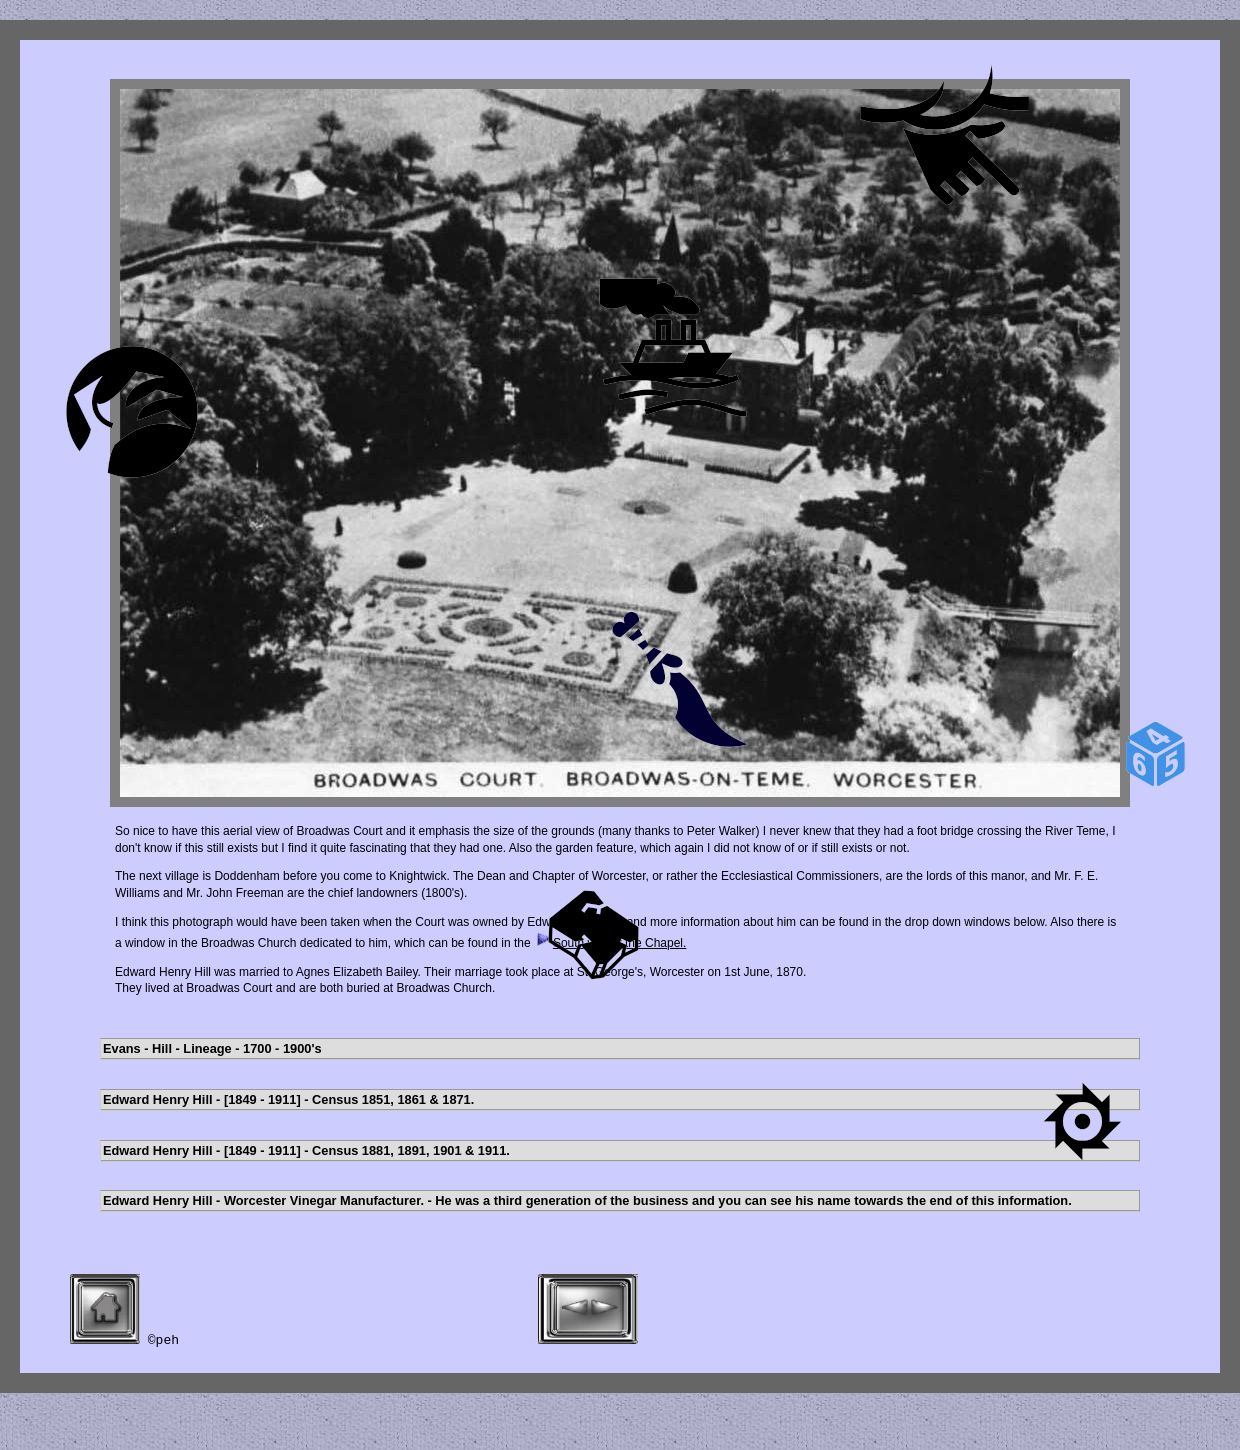 This screenshot has width=1240, height=1450. What do you see at coordinates (131, 410) in the screenshot?
I see `werewolf or lycanthropy status effect indicator` at bounding box center [131, 410].